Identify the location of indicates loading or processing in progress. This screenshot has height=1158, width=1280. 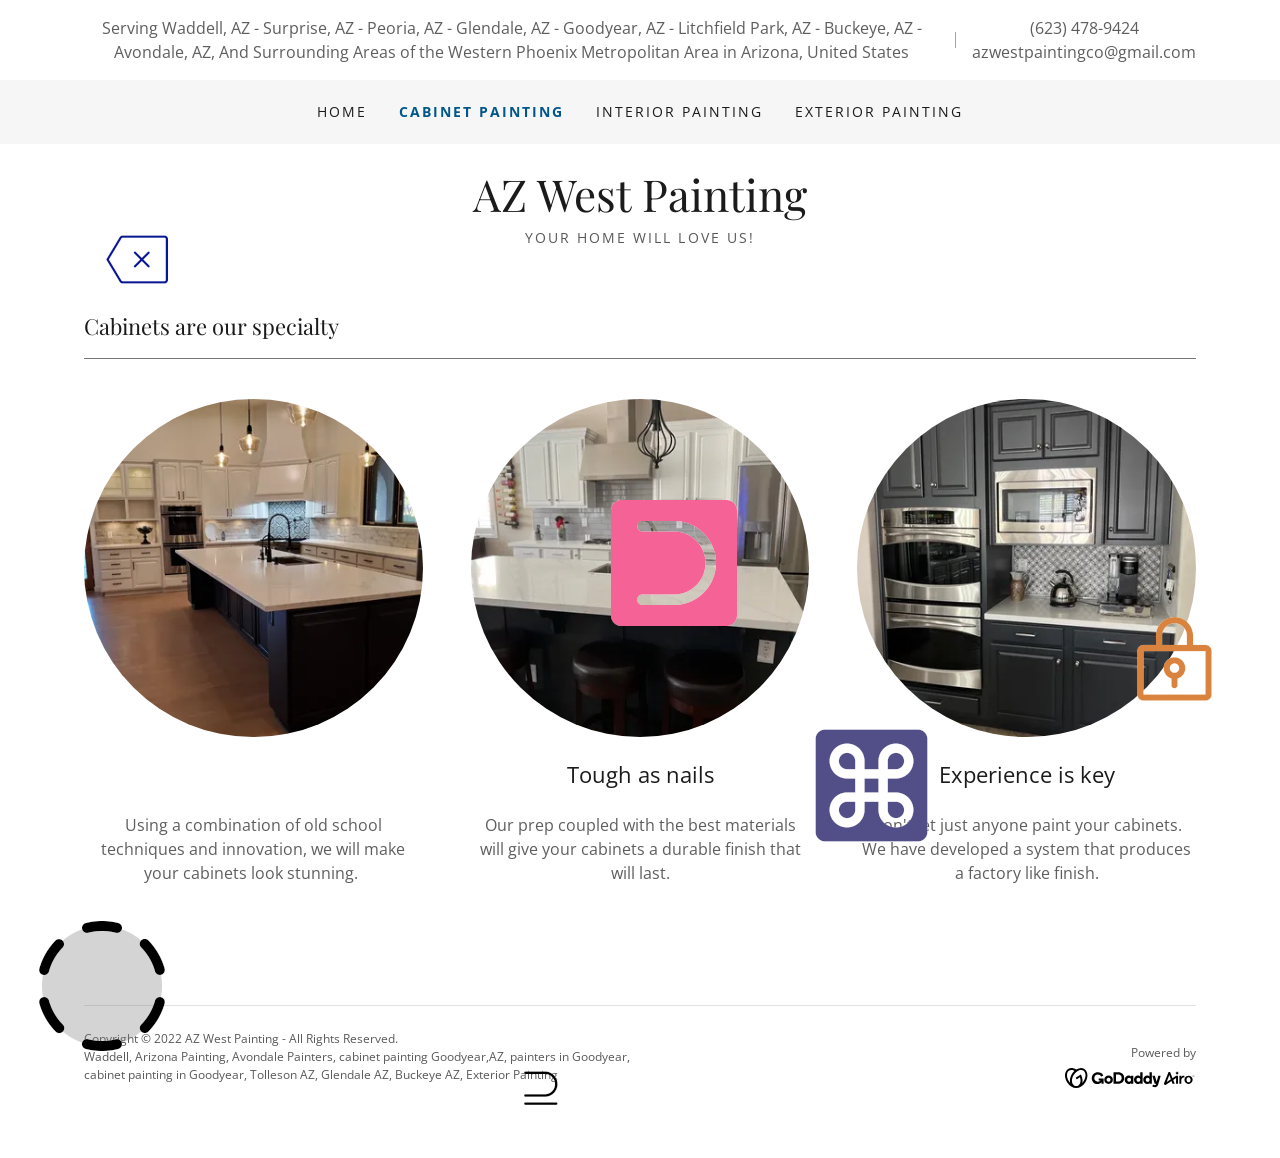
(102, 986).